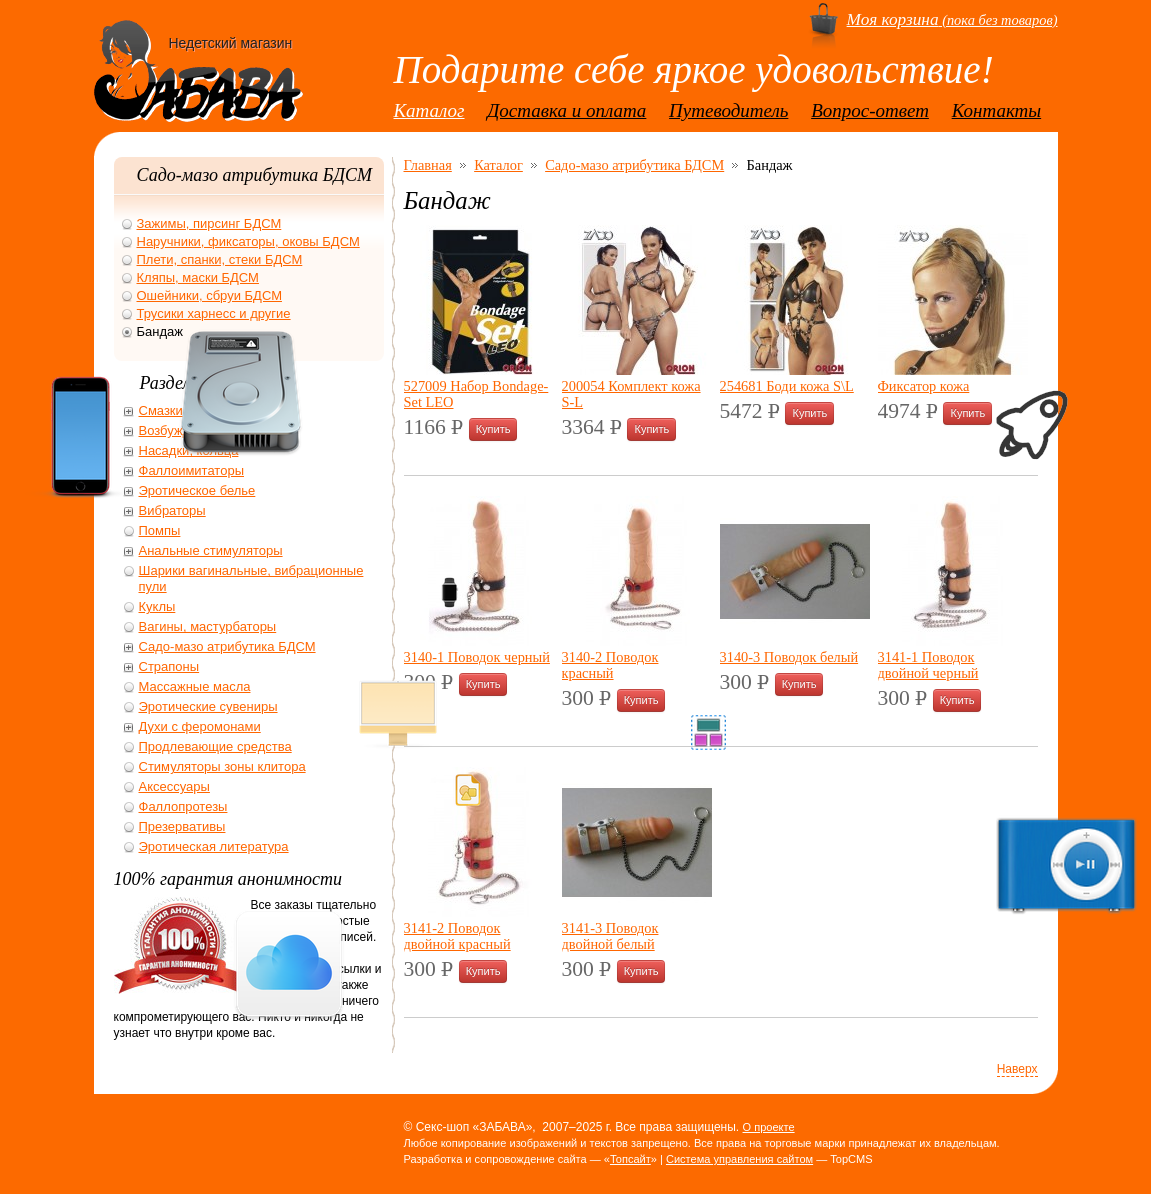  Describe the element at coordinates (80, 437) in the screenshot. I see `iPhone SE device icon in system preferences` at that location.